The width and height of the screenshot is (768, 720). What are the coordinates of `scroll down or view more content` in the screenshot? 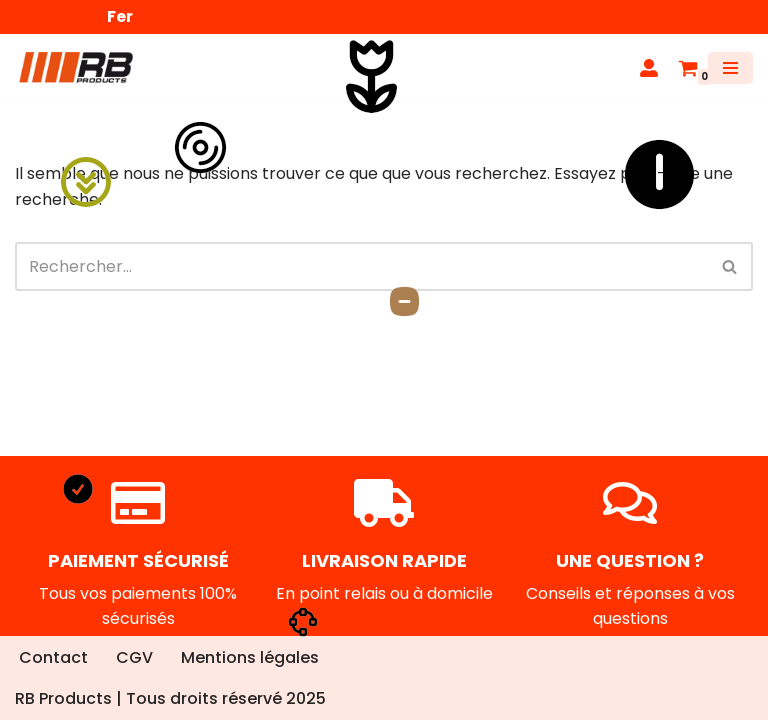 It's located at (86, 182).